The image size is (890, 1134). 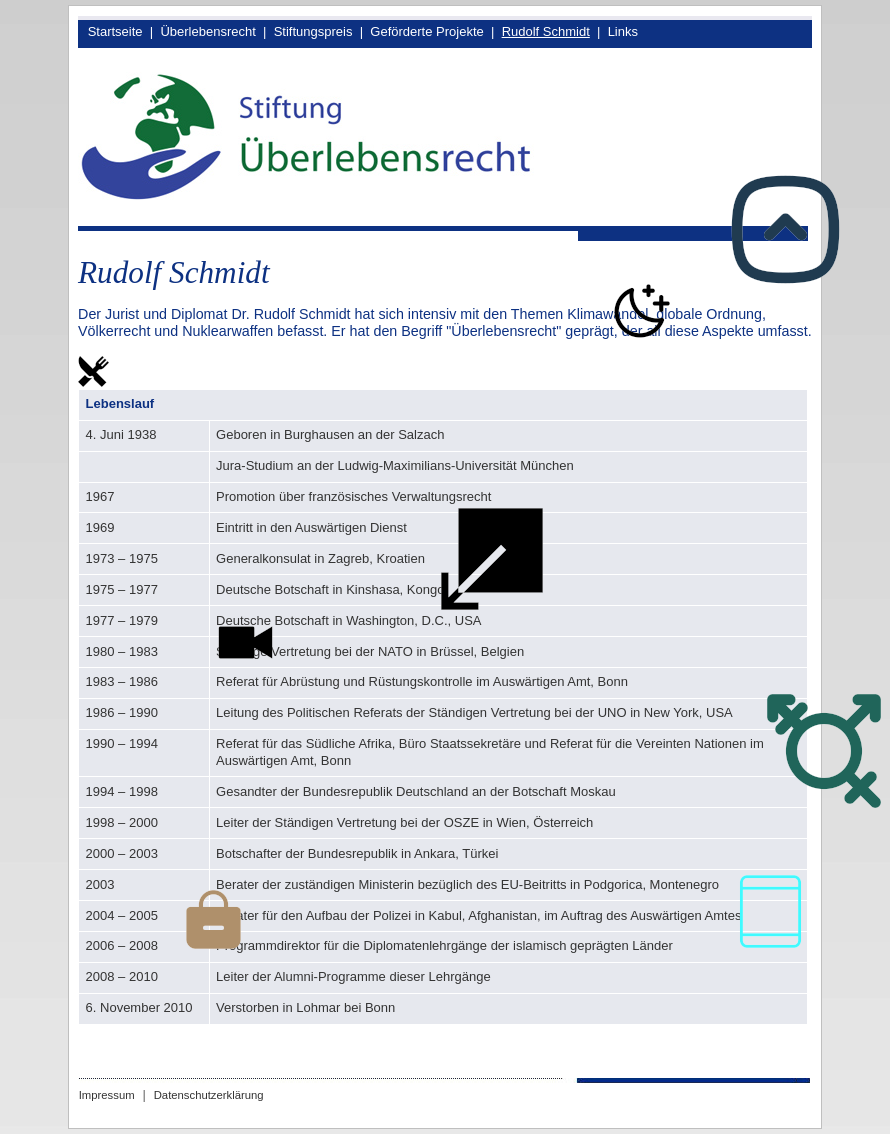 What do you see at coordinates (640, 312) in the screenshot?
I see `enable dark mode or night theme` at bounding box center [640, 312].